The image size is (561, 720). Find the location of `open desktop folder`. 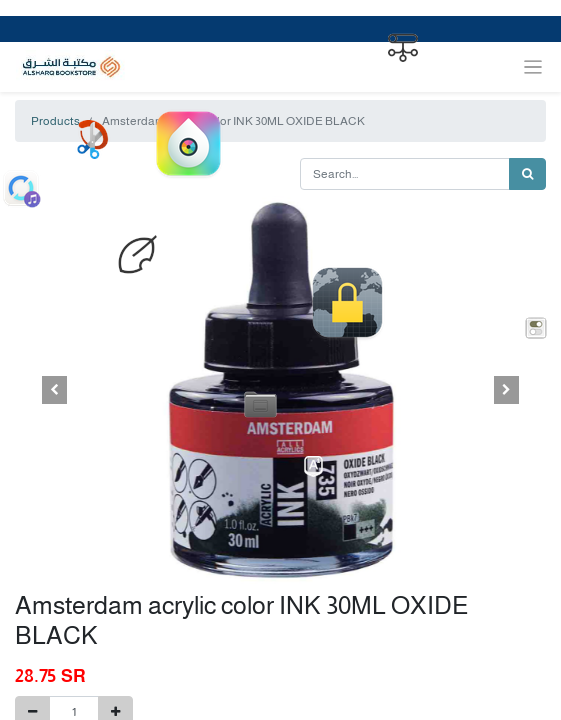

open desktop folder is located at coordinates (260, 404).